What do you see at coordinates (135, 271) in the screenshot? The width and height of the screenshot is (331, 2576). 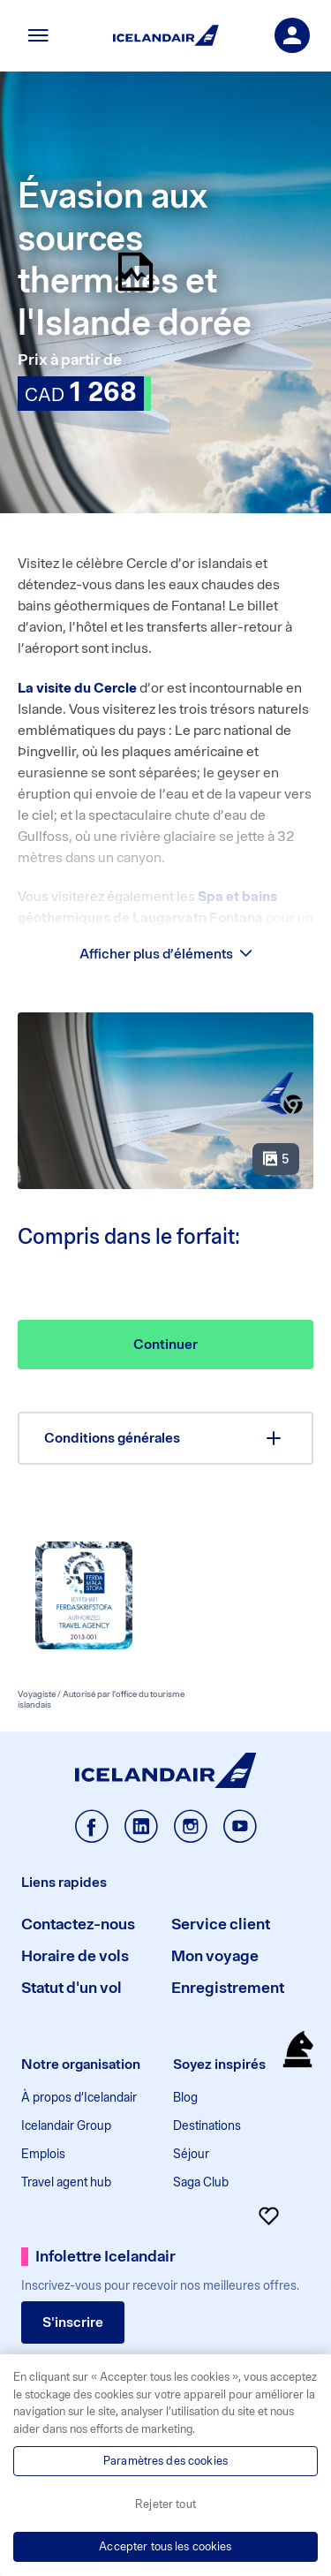 I see `indicates a corrupted or damaged file` at bounding box center [135, 271].